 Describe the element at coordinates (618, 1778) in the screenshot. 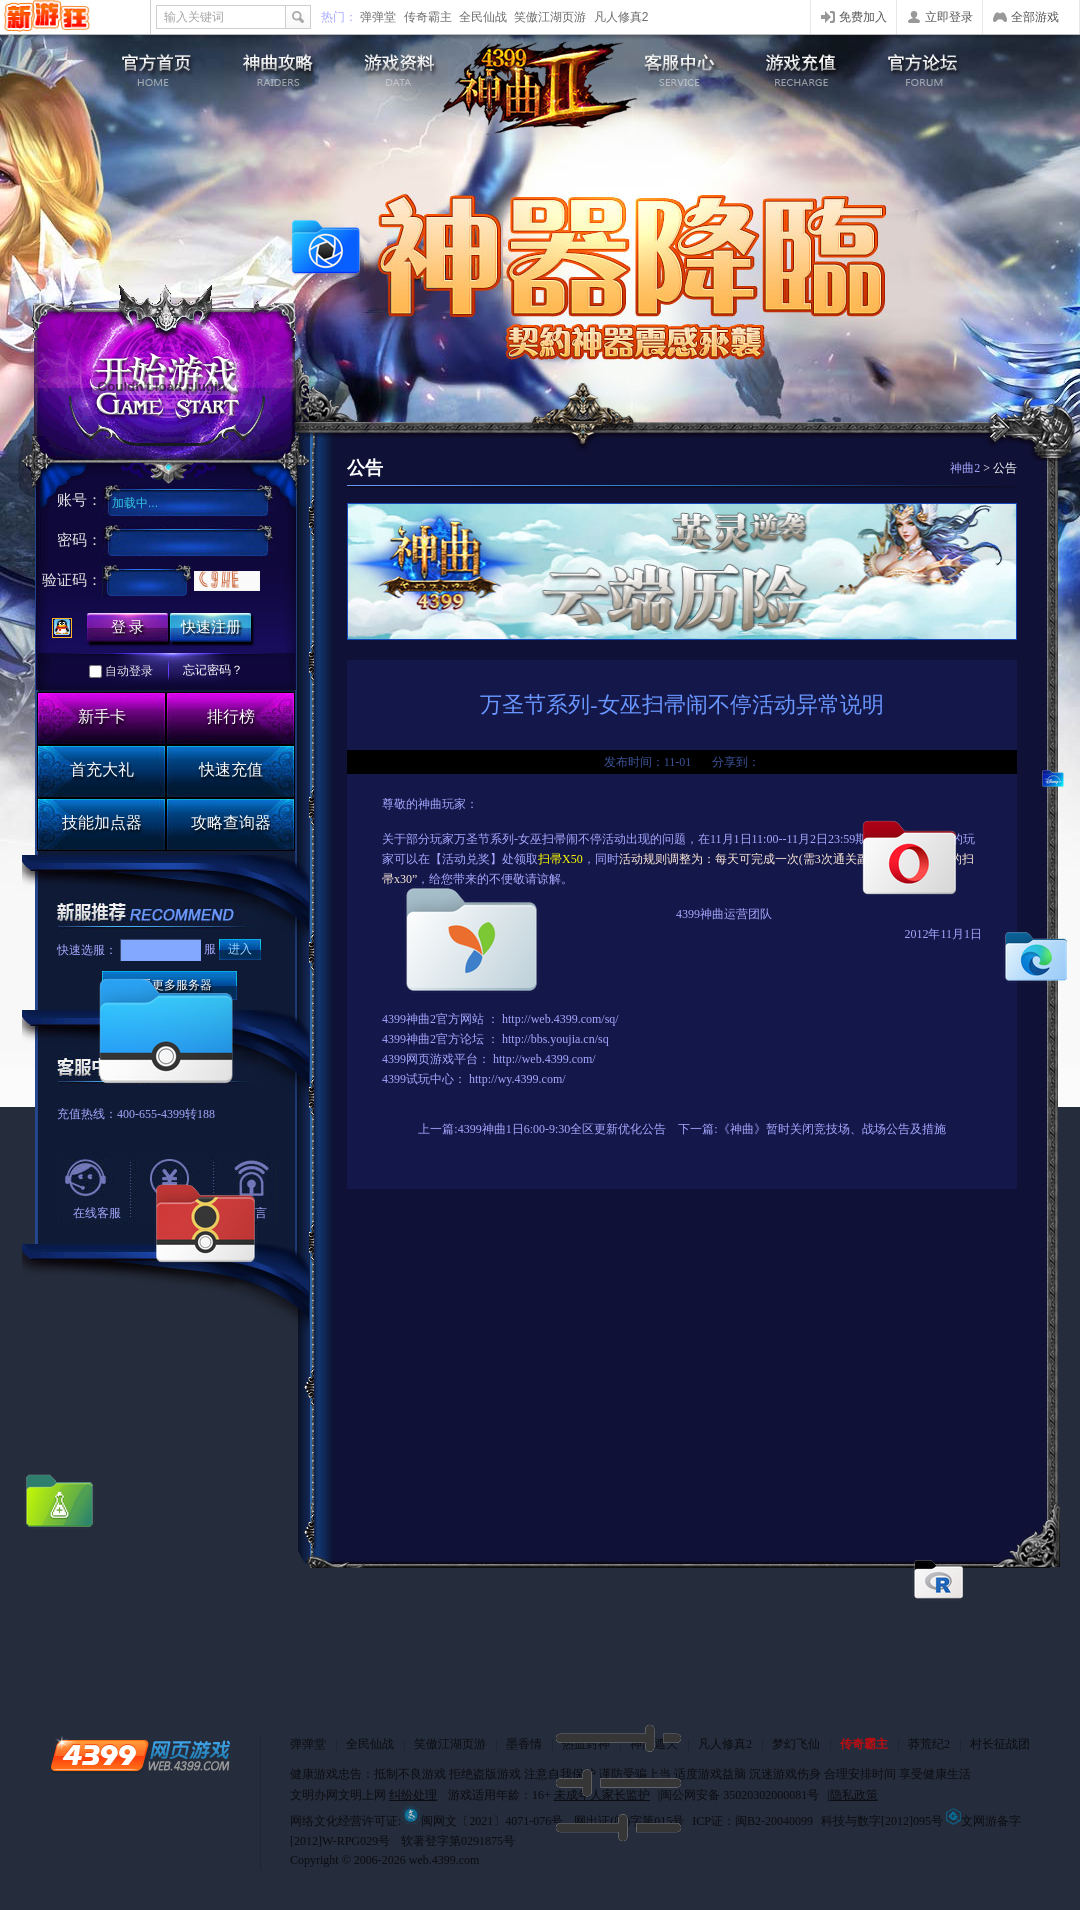

I see `adjust audio equalizer settings` at that location.